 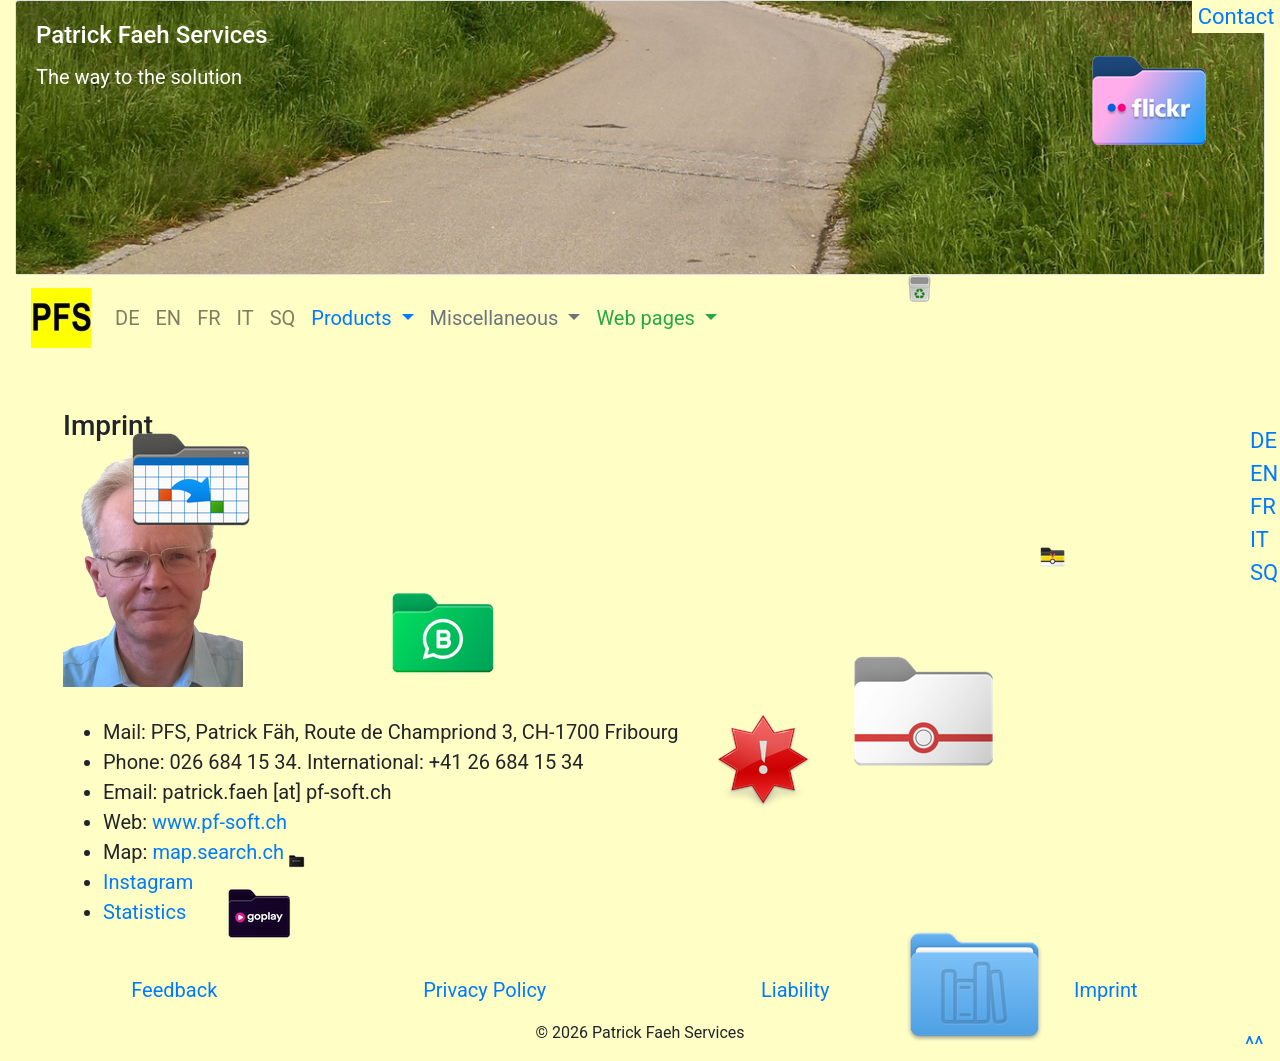 What do you see at coordinates (974, 984) in the screenshot?
I see `open media library folder` at bounding box center [974, 984].